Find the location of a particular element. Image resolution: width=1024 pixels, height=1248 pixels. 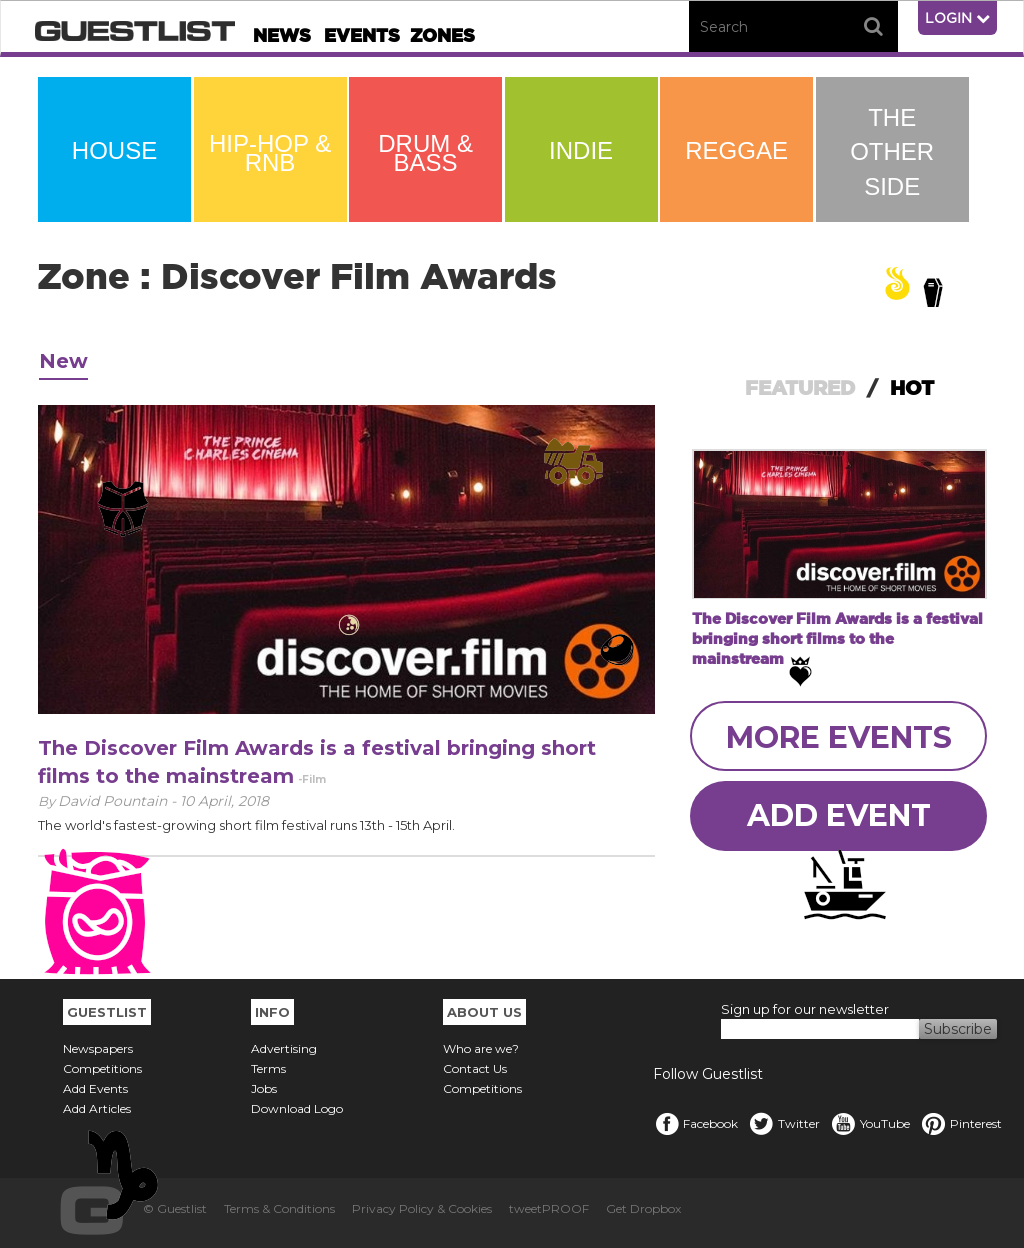

mark as favorite or premium content is located at coordinates (800, 671).